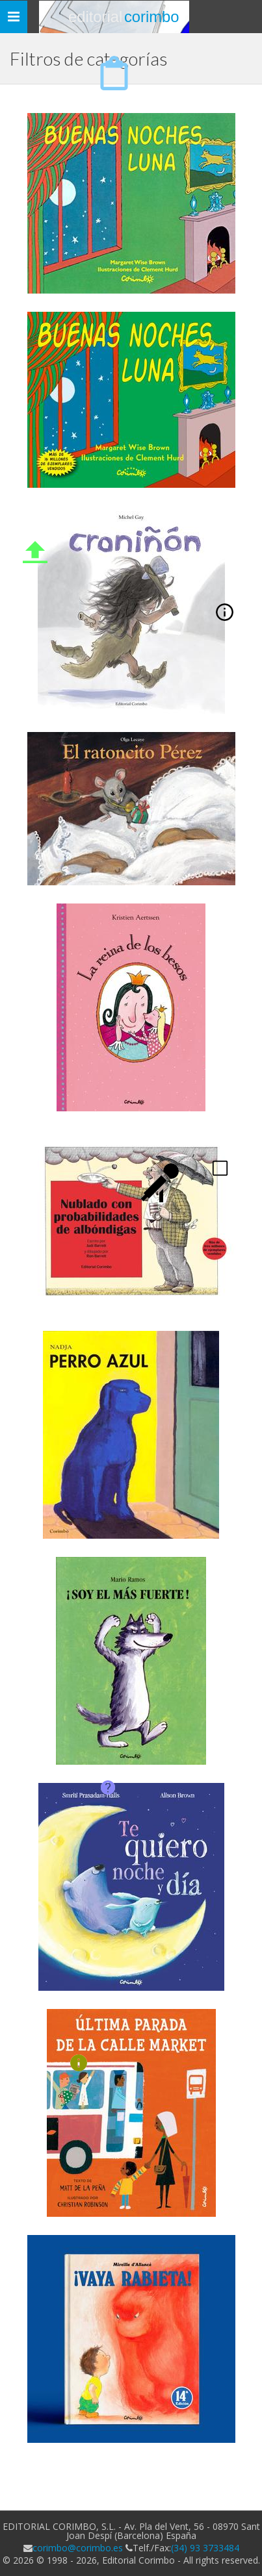 Image resolution: width=262 pixels, height=2576 pixels. What do you see at coordinates (35, 551) in the screenshot?
I see `upload a file or document` at bounding box center [35, 551].